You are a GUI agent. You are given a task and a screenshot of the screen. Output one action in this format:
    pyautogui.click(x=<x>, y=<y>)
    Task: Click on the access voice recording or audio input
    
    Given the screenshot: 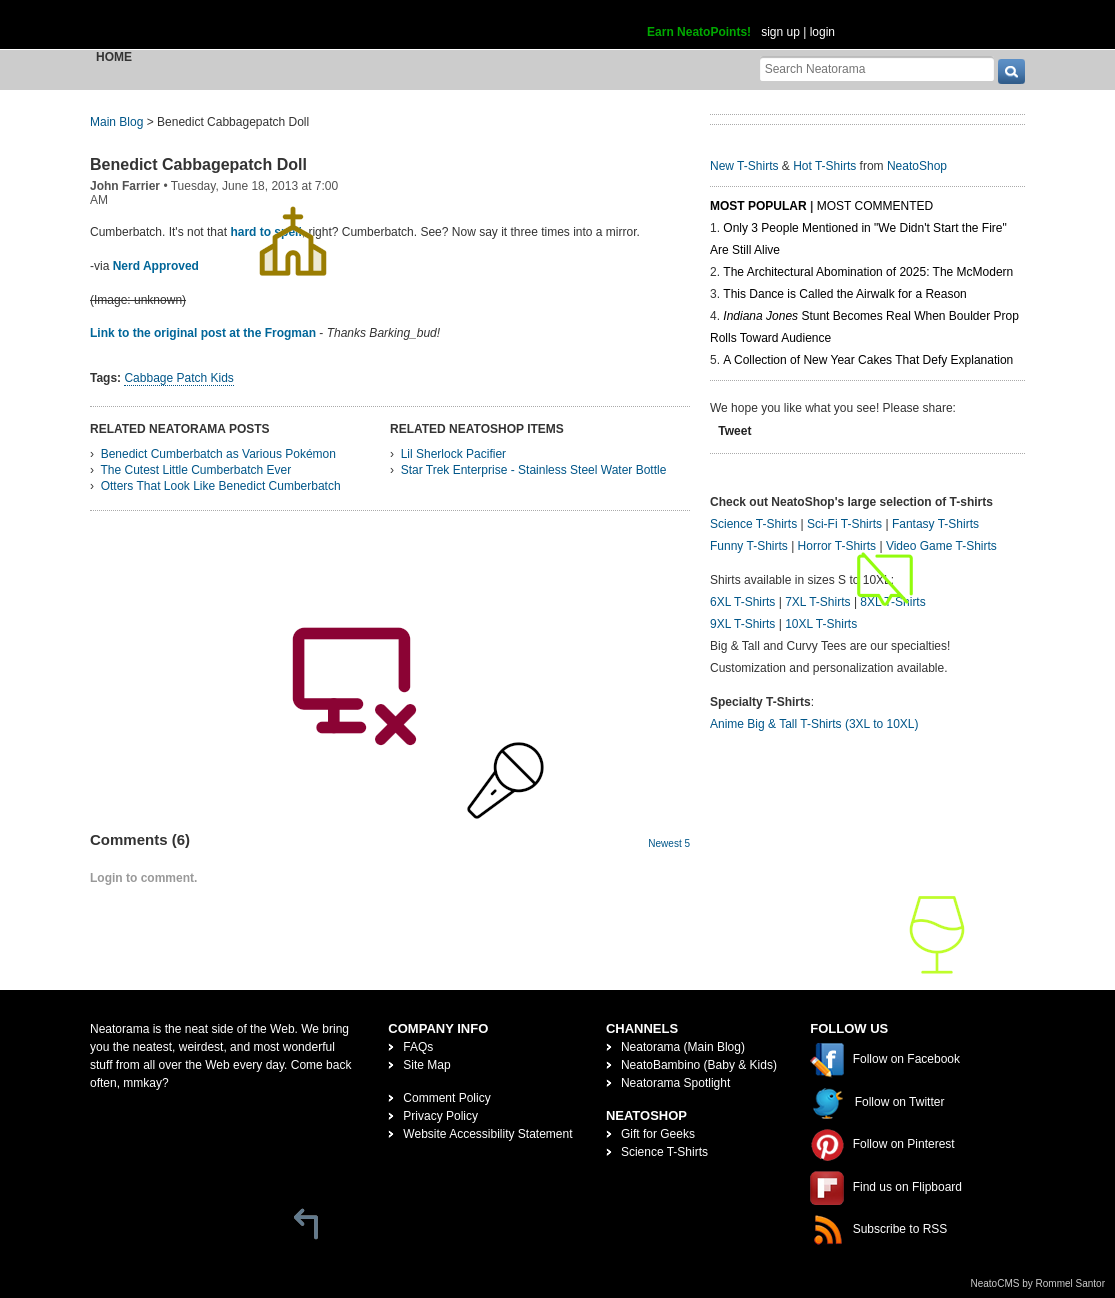 What is the action you would take?
    pyautogui.click(x=504, y=782)
    